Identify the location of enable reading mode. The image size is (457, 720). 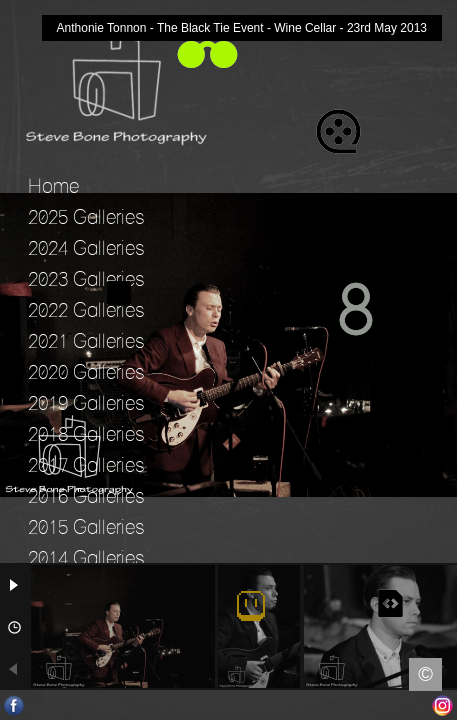
(207, 54).